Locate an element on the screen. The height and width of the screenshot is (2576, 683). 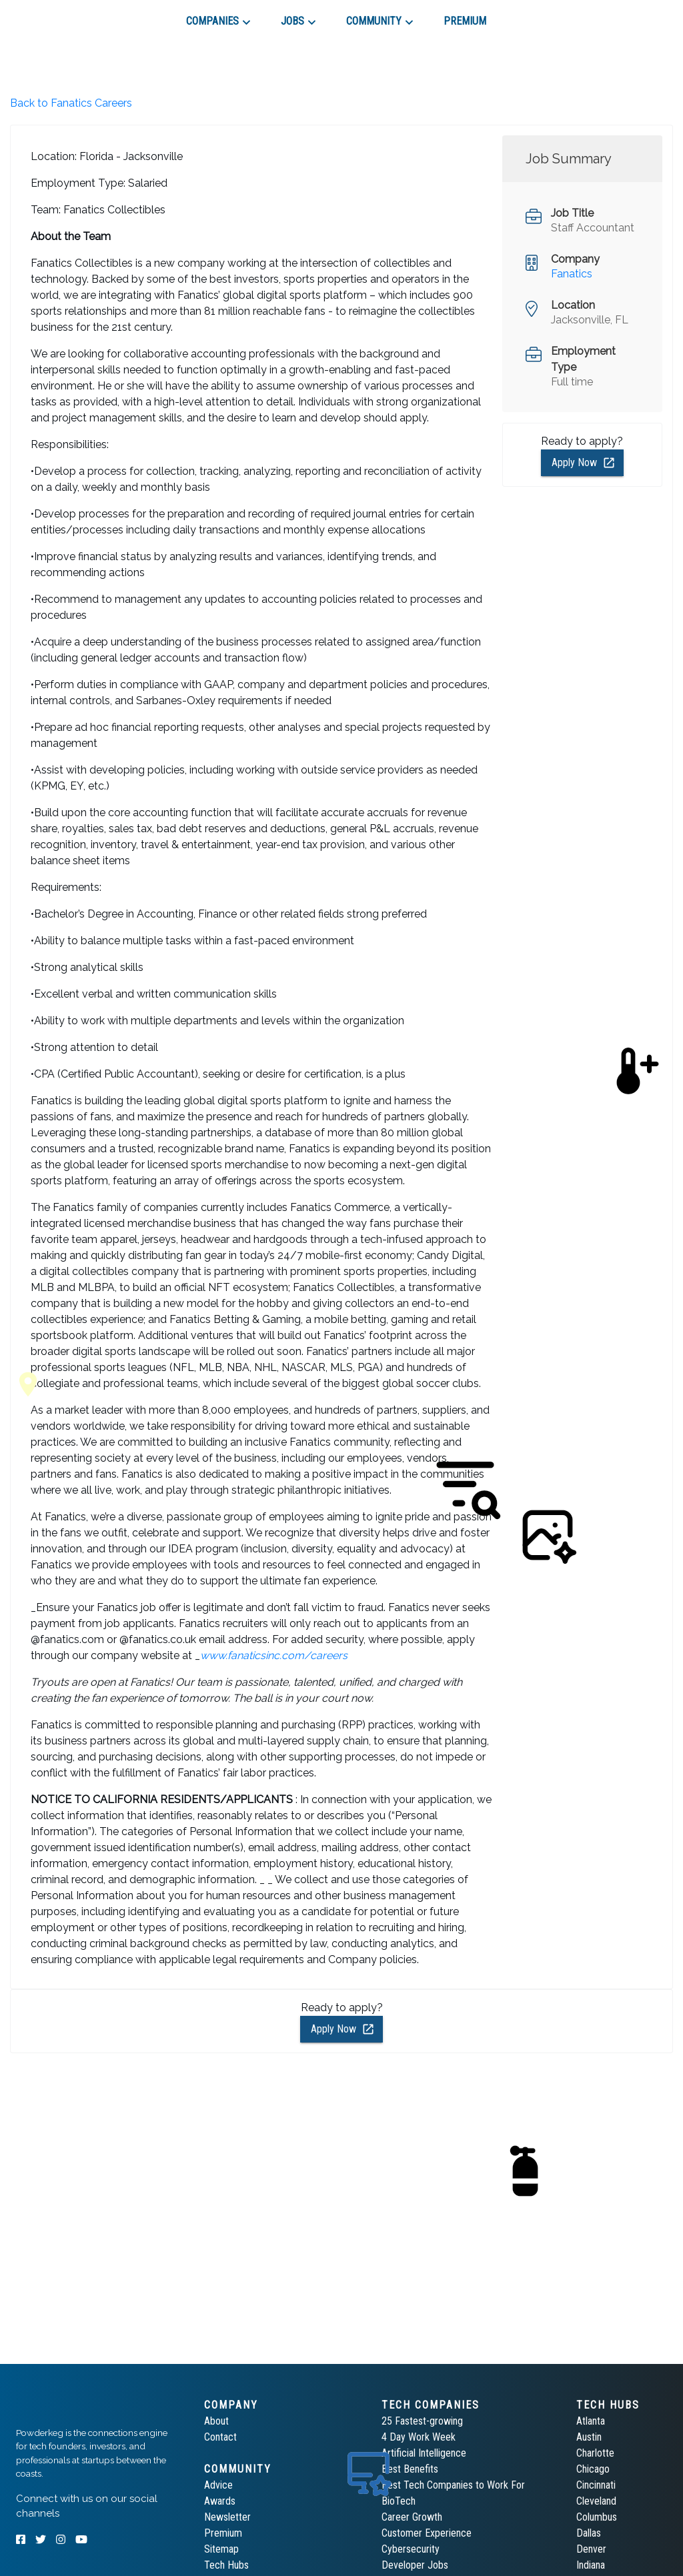
access scuba diving equipment or gear is located at coordinates (525, 2171).